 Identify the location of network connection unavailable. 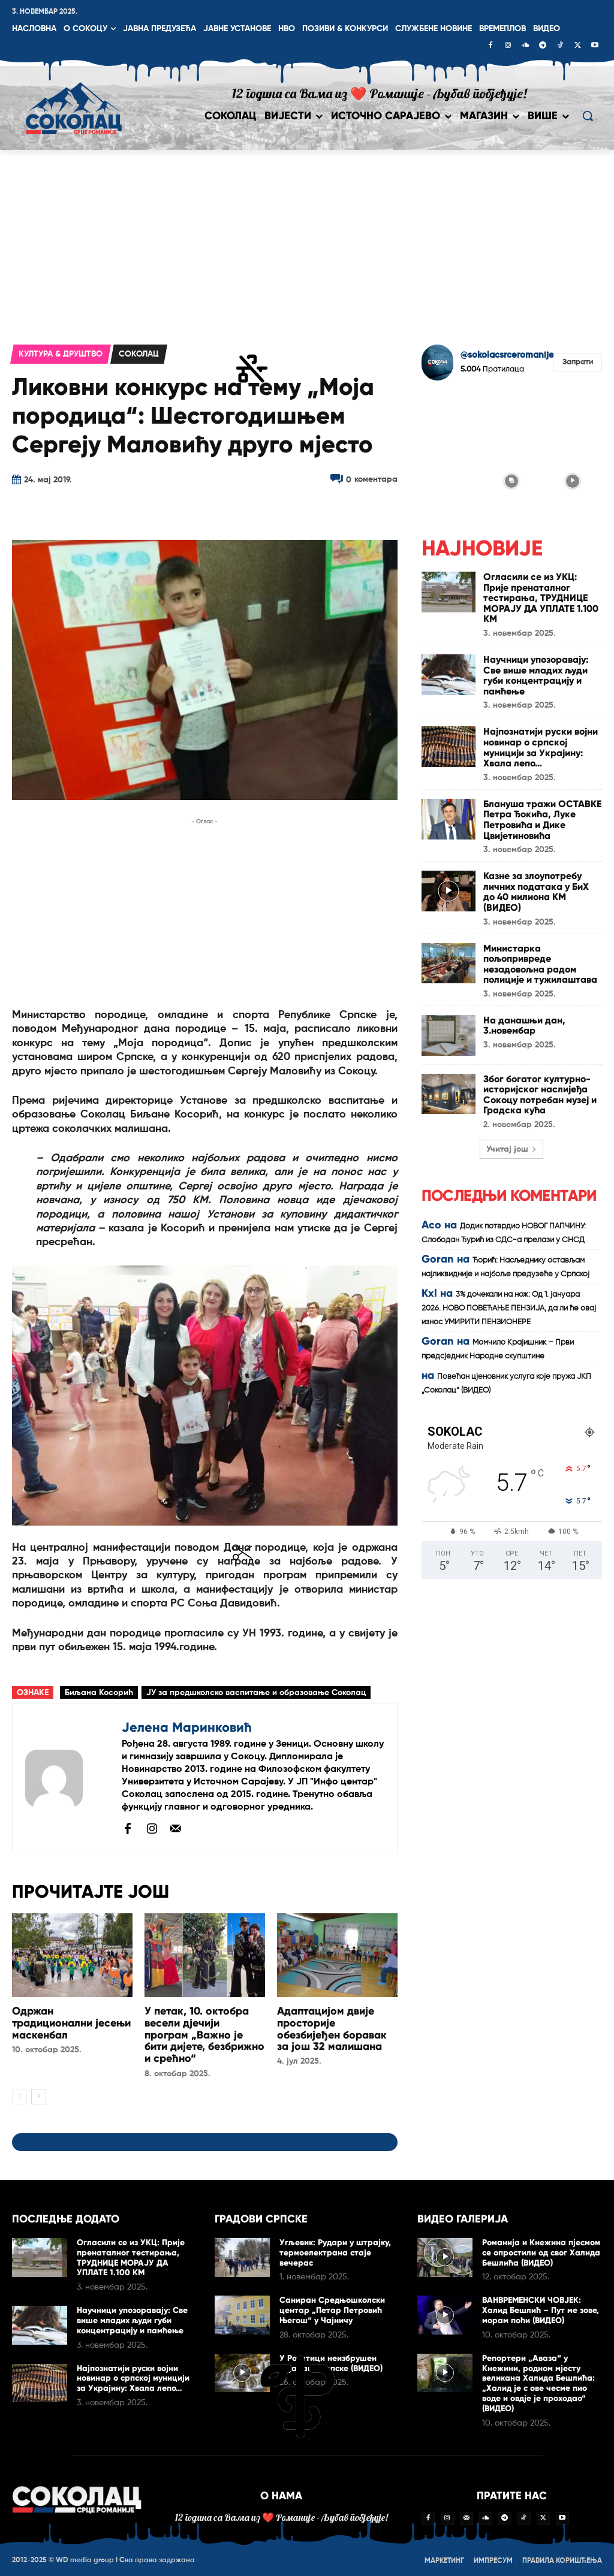
(252, 369).